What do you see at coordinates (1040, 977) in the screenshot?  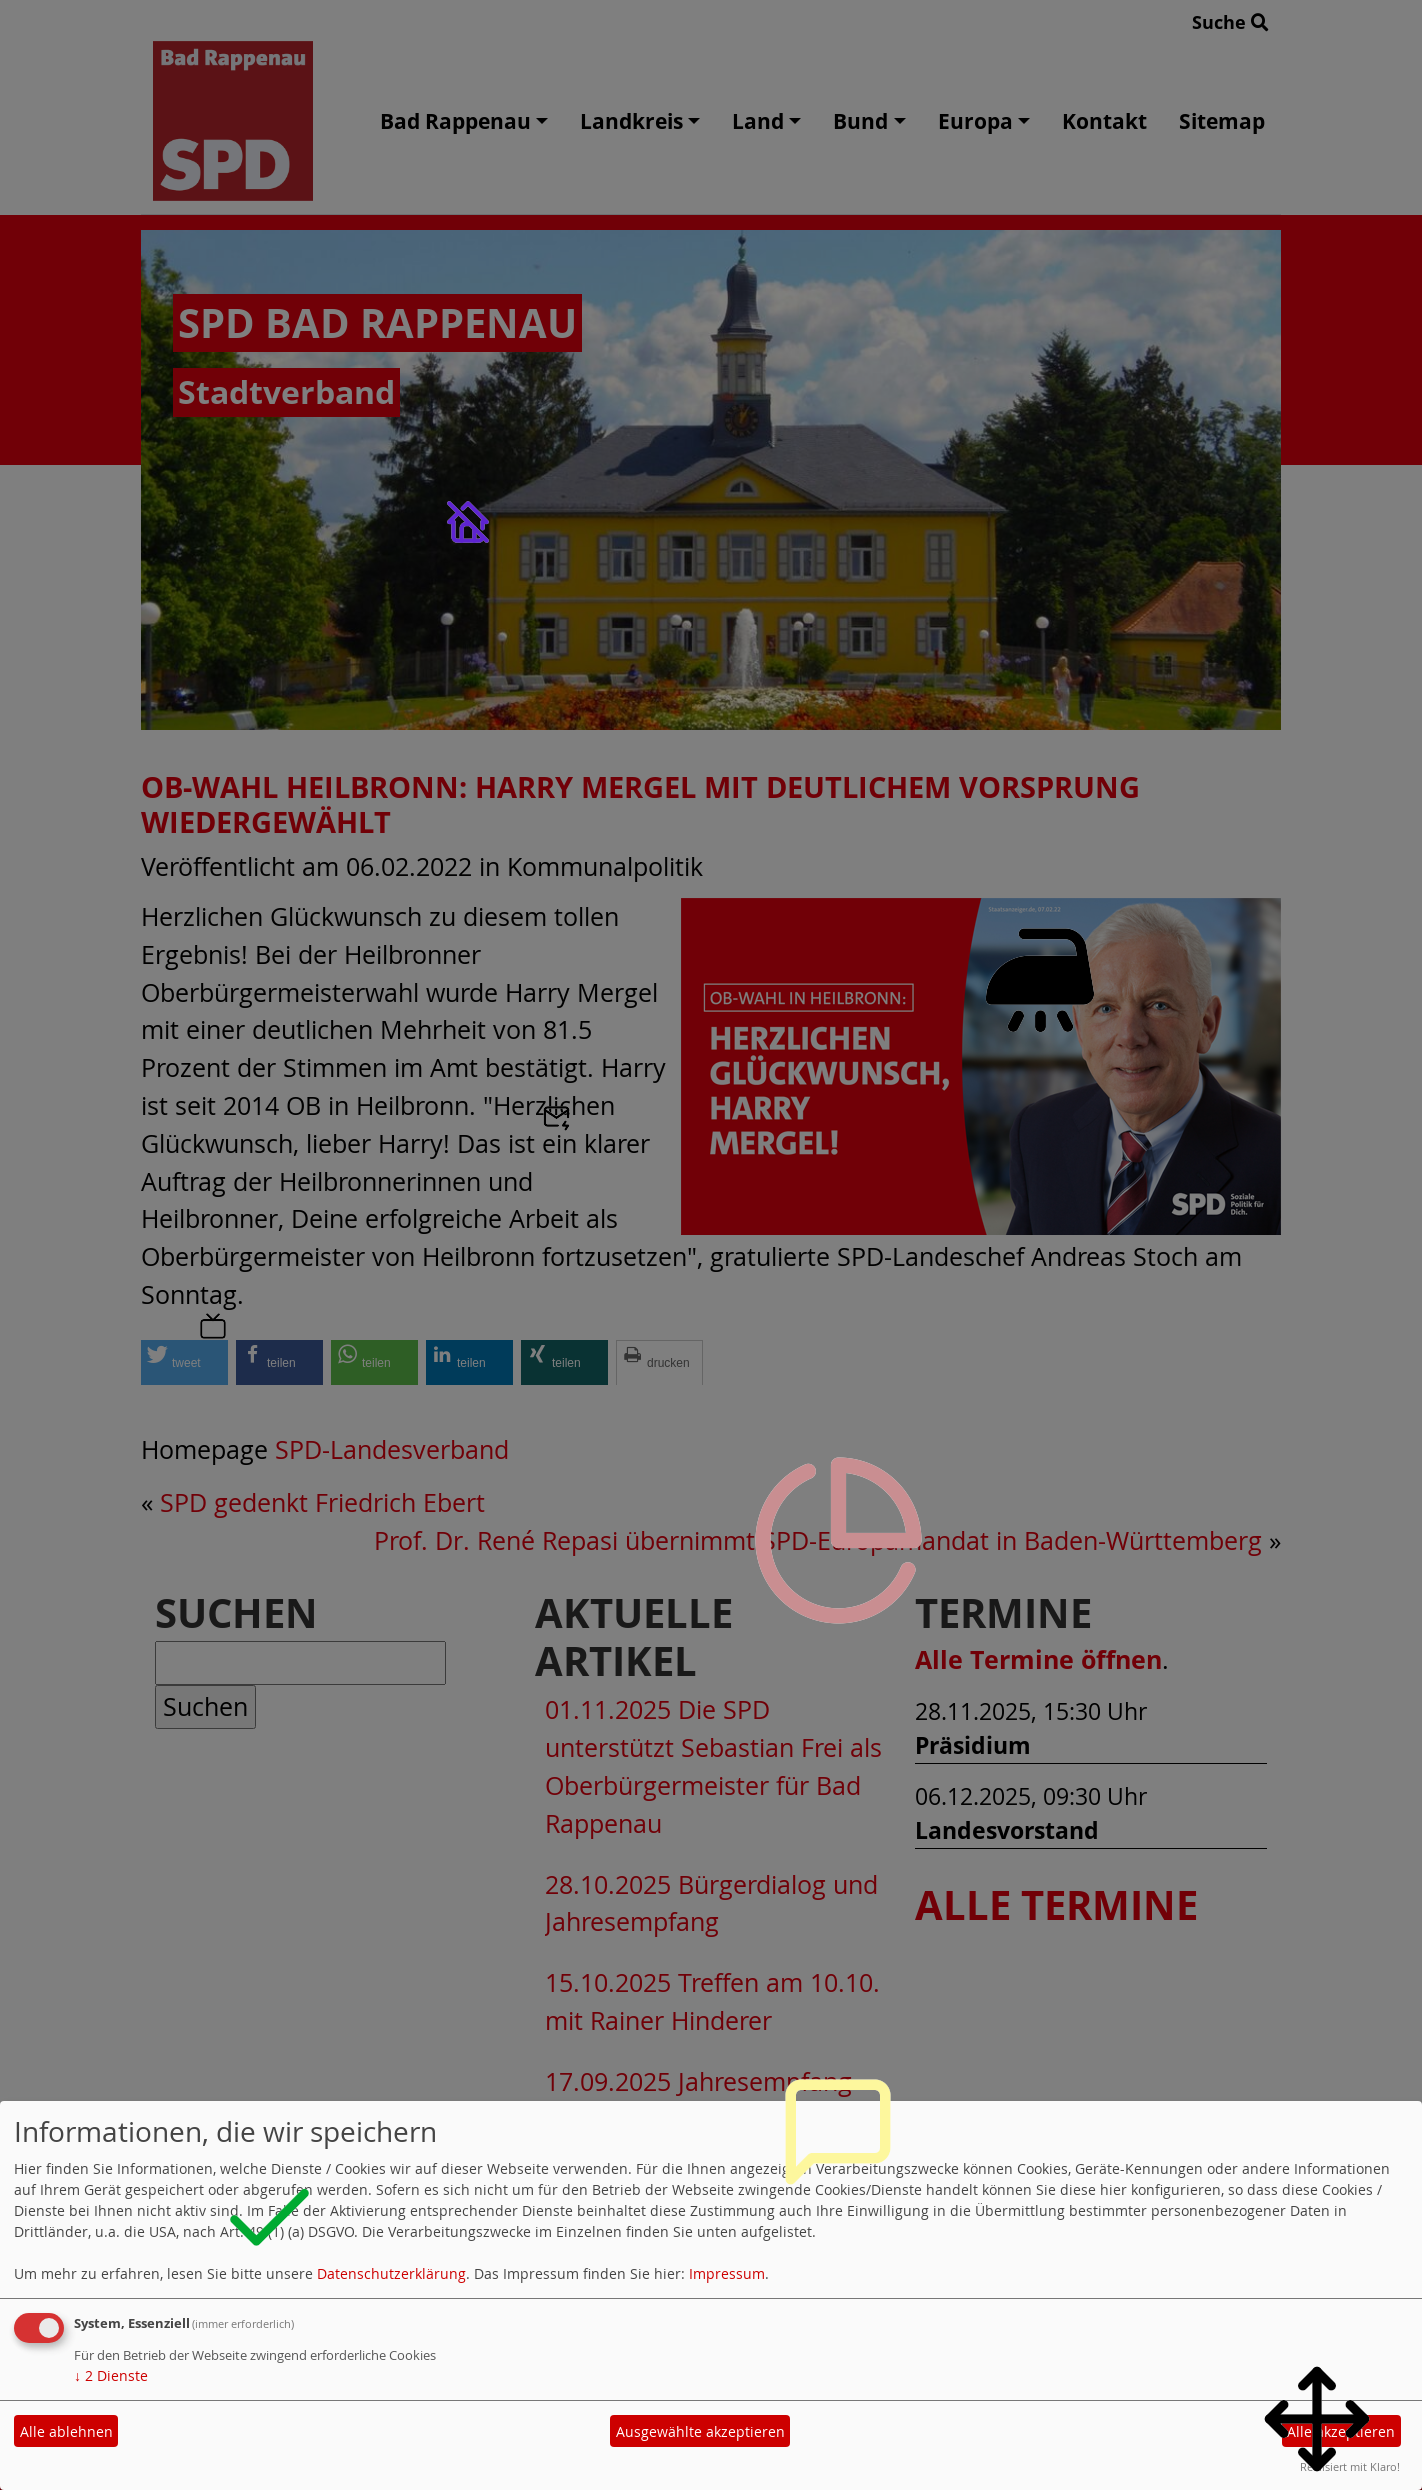 I see `indicates steam ironing setting` at bounding box center [1040, 977].